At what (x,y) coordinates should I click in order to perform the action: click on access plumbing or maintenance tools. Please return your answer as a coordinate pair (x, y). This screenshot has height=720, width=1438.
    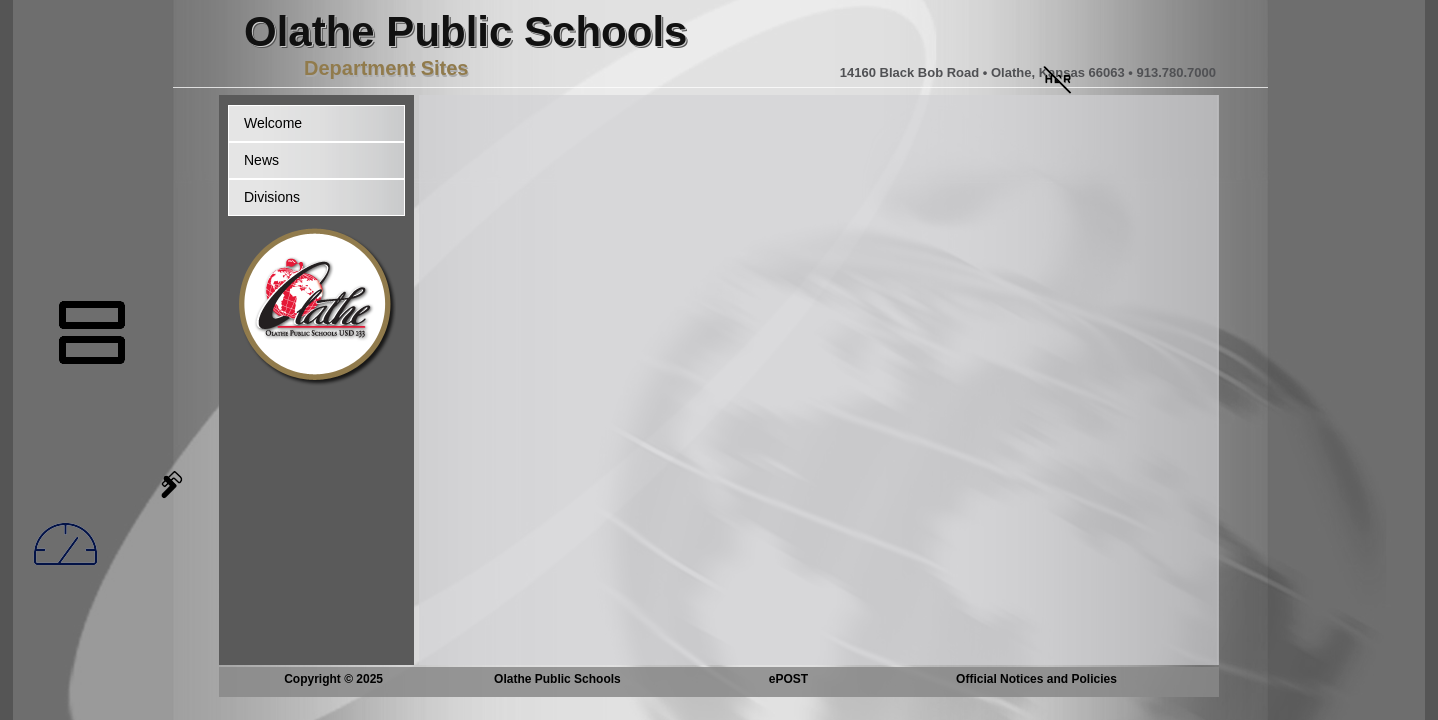
    Looking at the image, I should click on (170, 484).